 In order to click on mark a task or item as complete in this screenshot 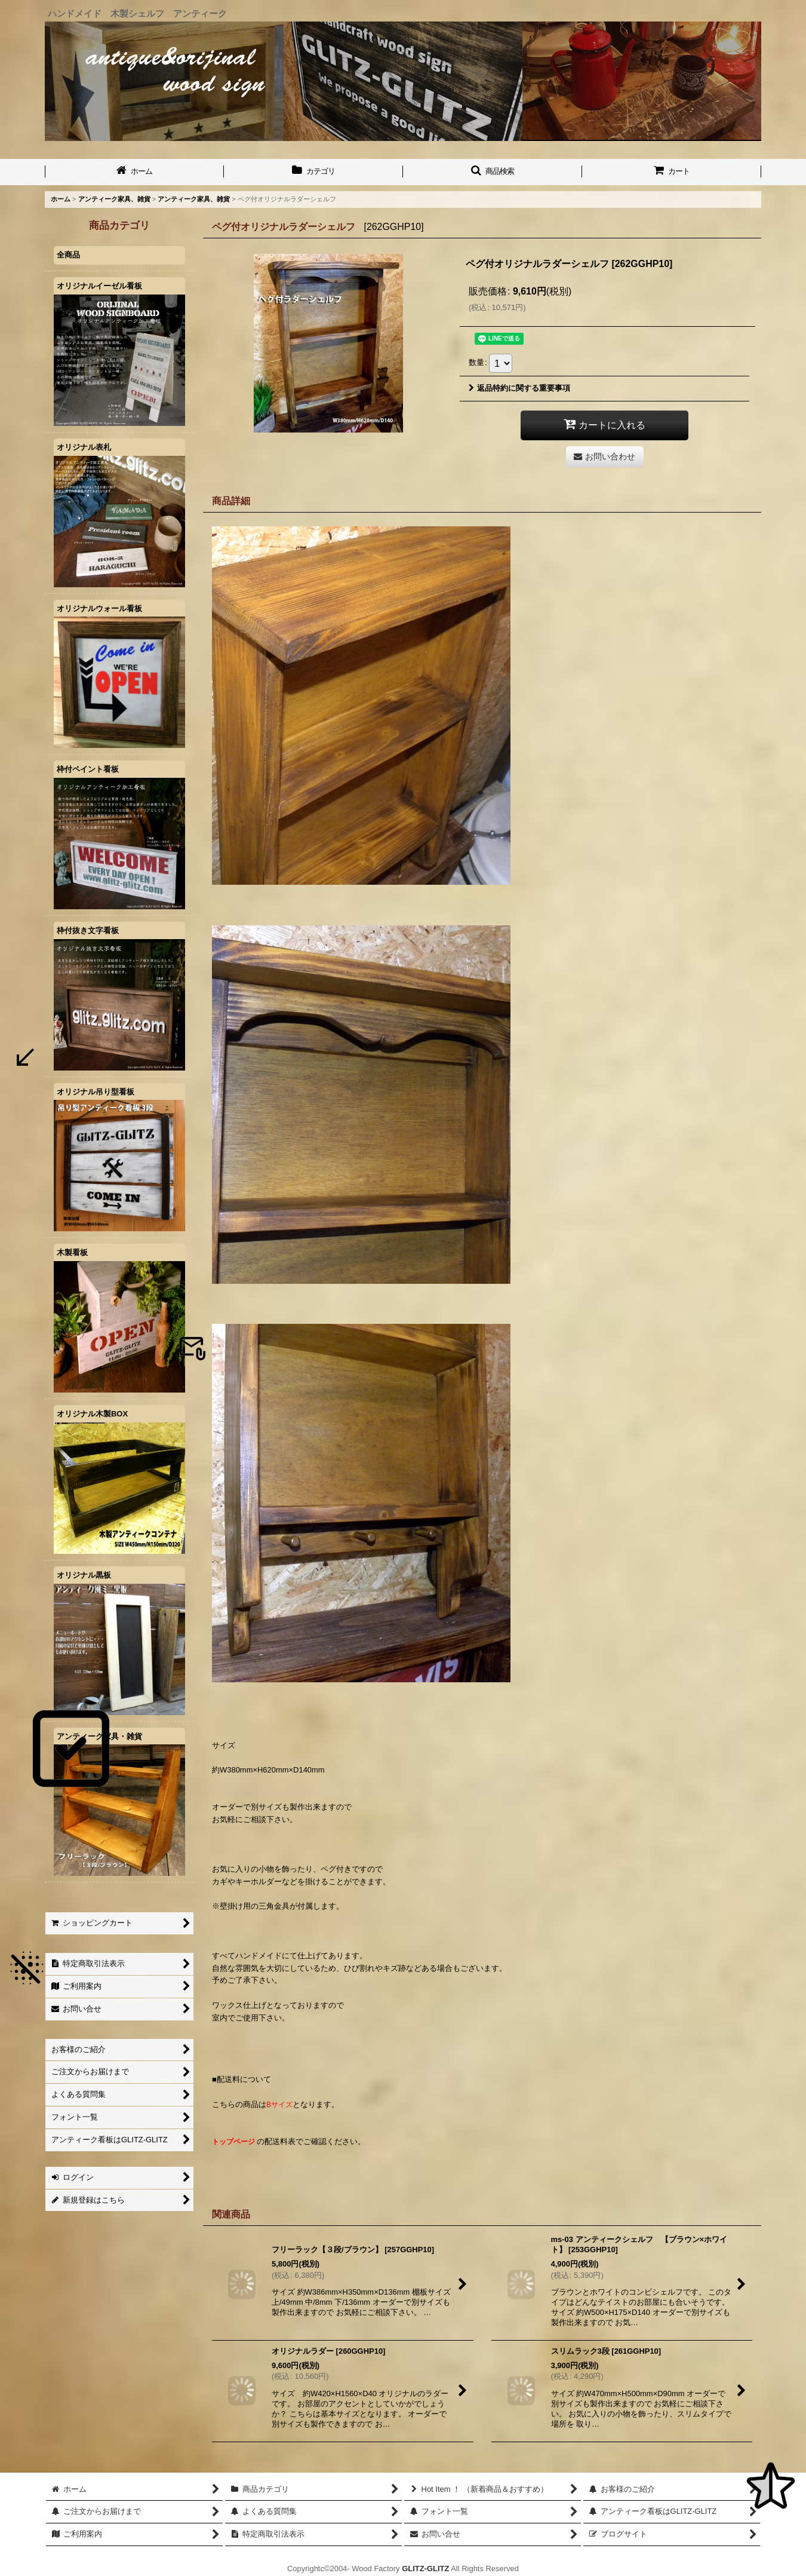, I will do `click(71, 1749)`.